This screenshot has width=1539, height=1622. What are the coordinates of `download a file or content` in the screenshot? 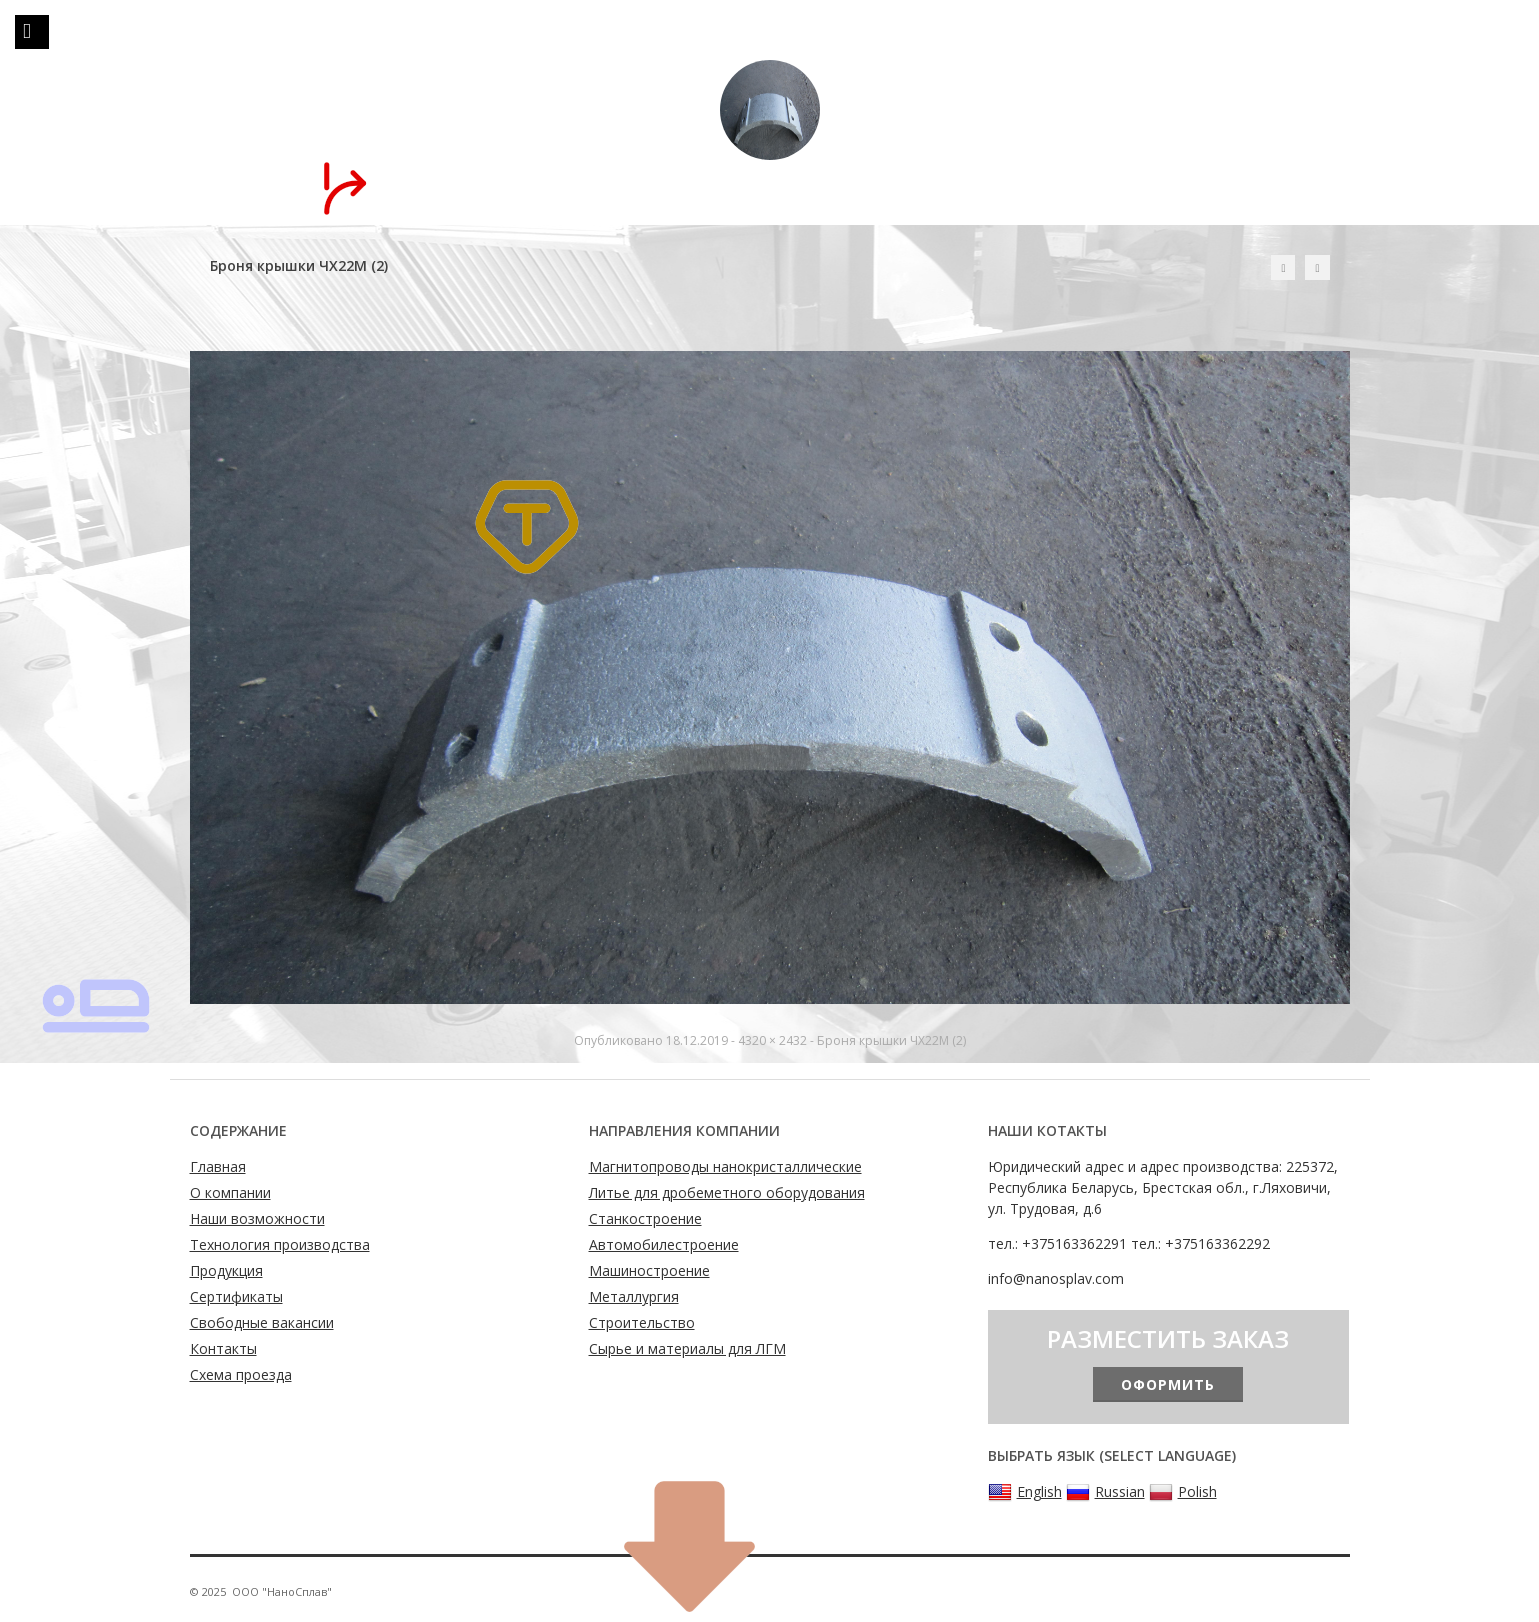 It's located at (689, 1541).